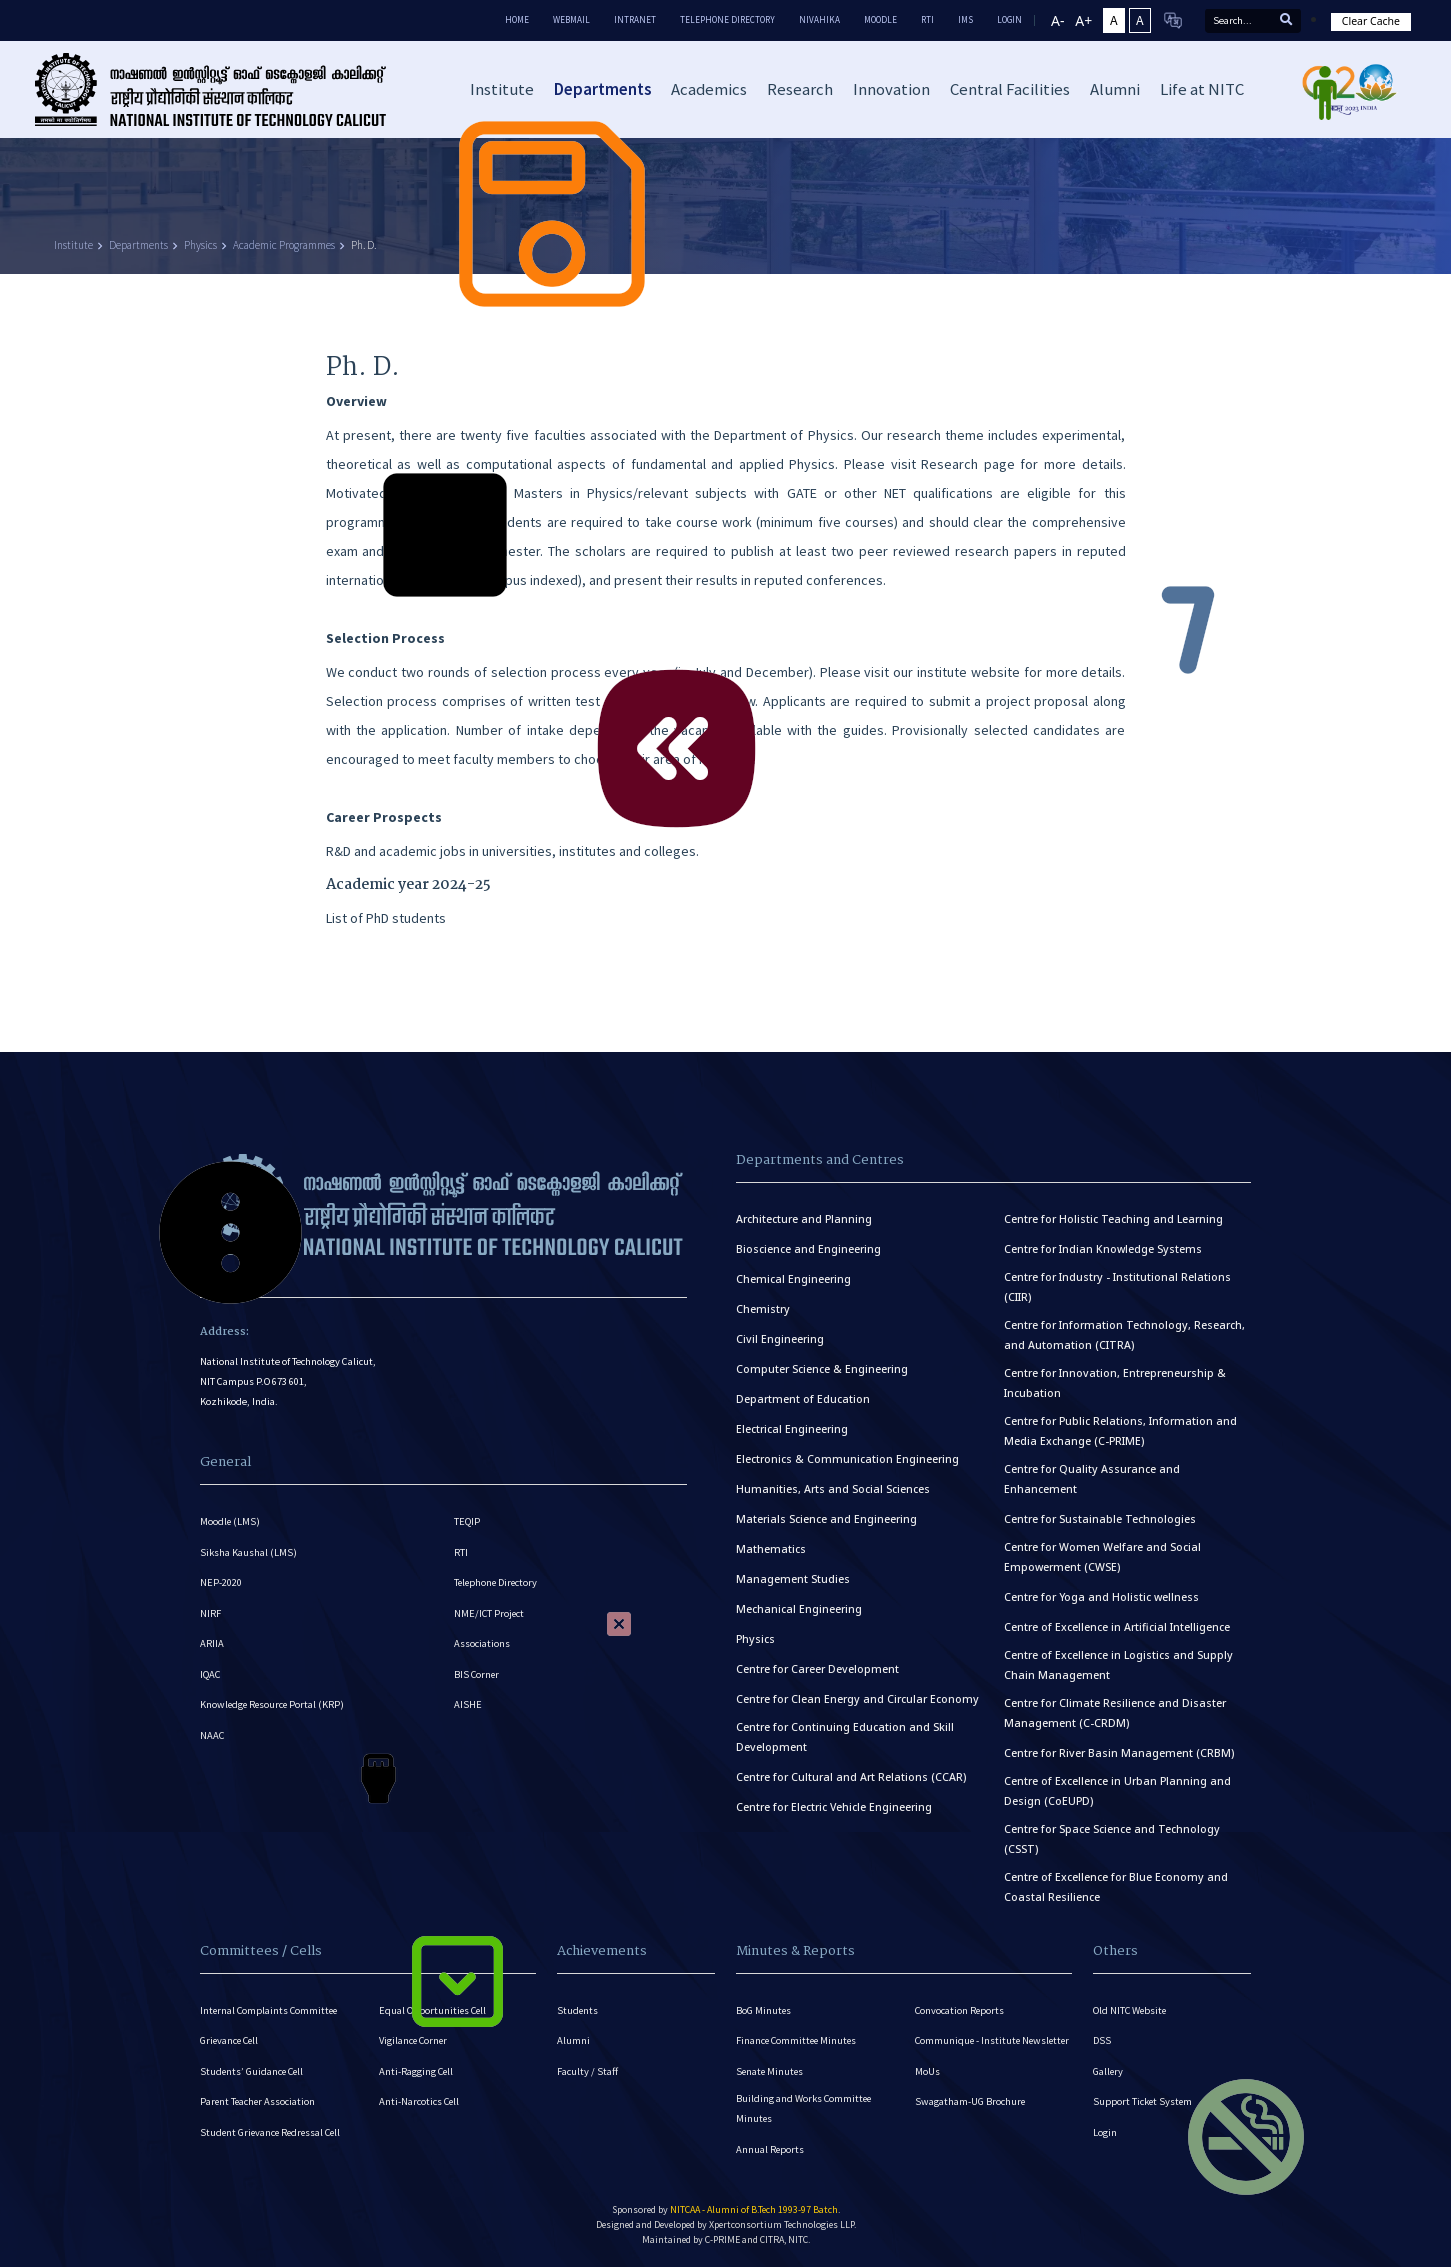 Image resolution: width=1451 pixels, height=2267 pixels. Describe the element at coordinates (457, 1981) in the screenshot. I see `open a dropdown menu` at that location.